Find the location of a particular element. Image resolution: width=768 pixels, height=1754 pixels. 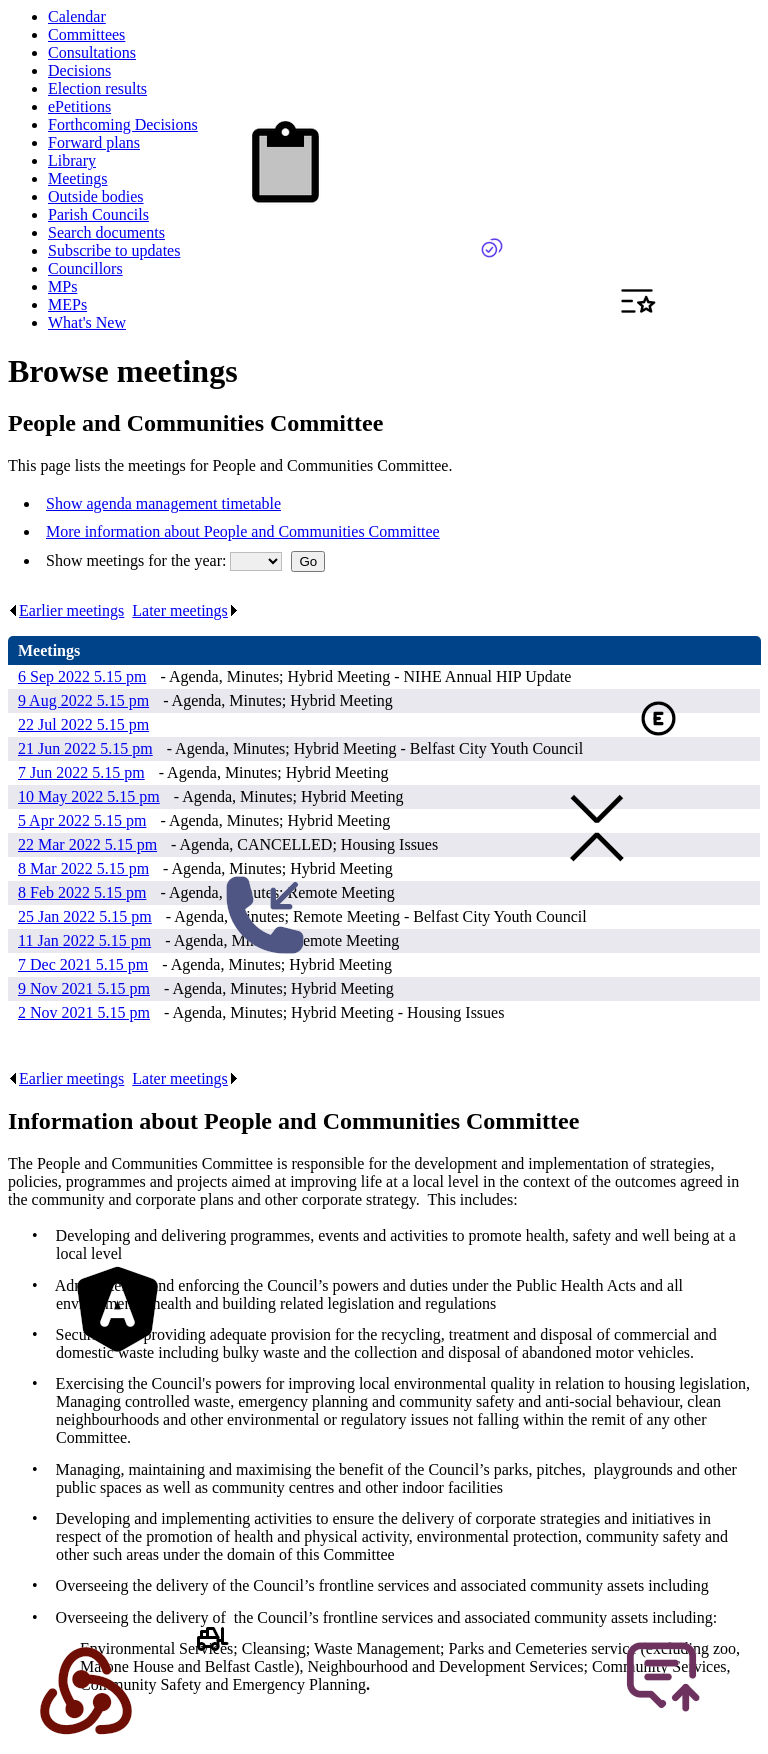

view code coverage status is located at coordinates (492, 247).